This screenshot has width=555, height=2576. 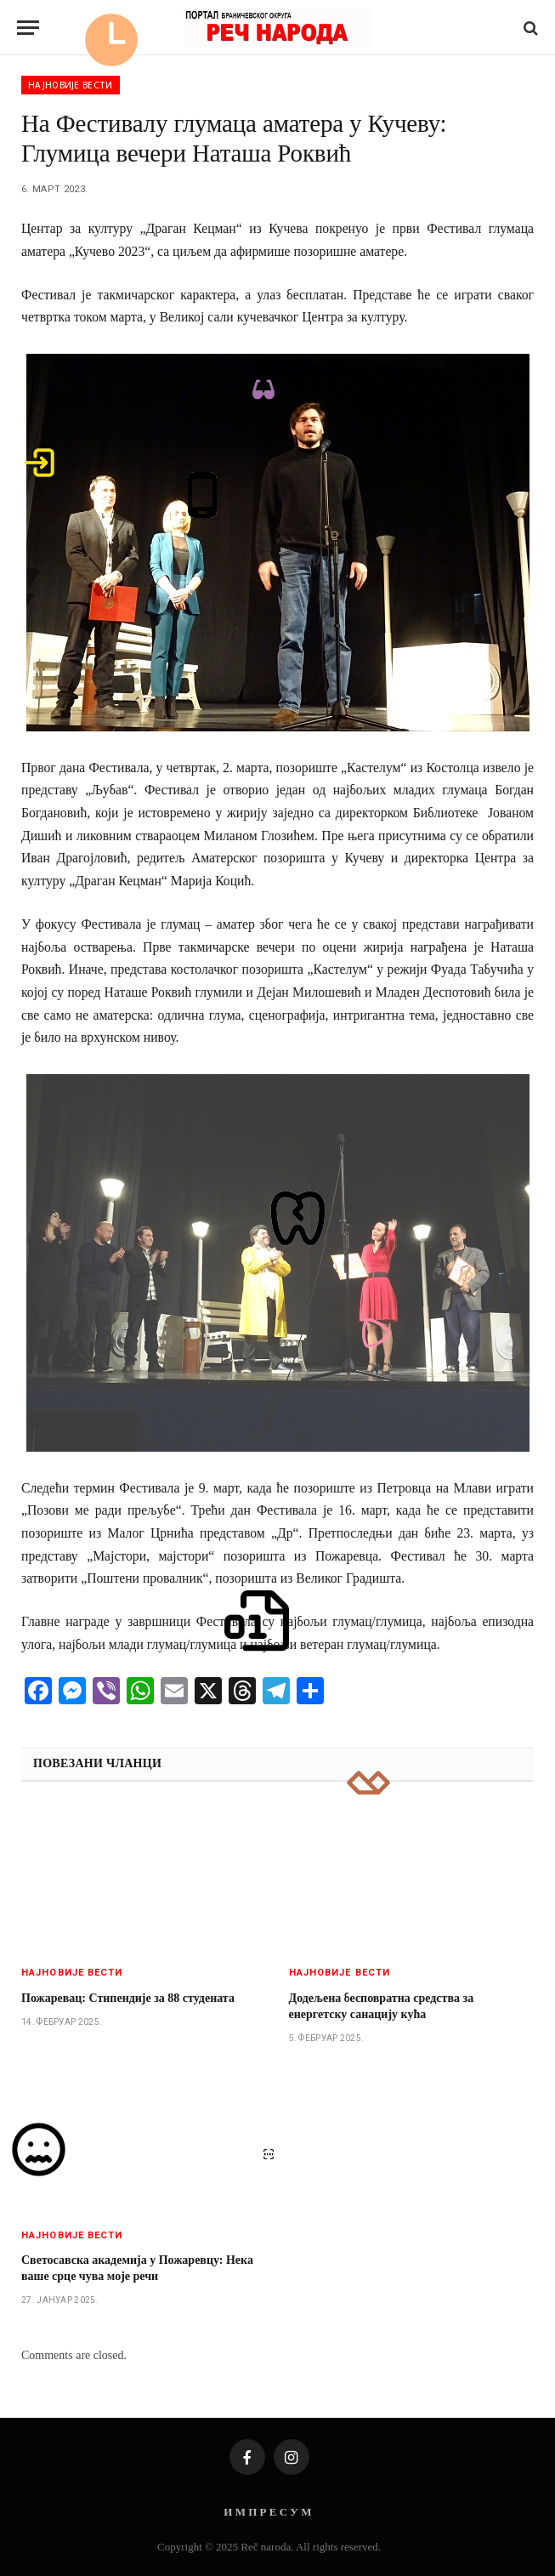 I want to click on open the Zalando shopping app, so click(x=375, y=1333).